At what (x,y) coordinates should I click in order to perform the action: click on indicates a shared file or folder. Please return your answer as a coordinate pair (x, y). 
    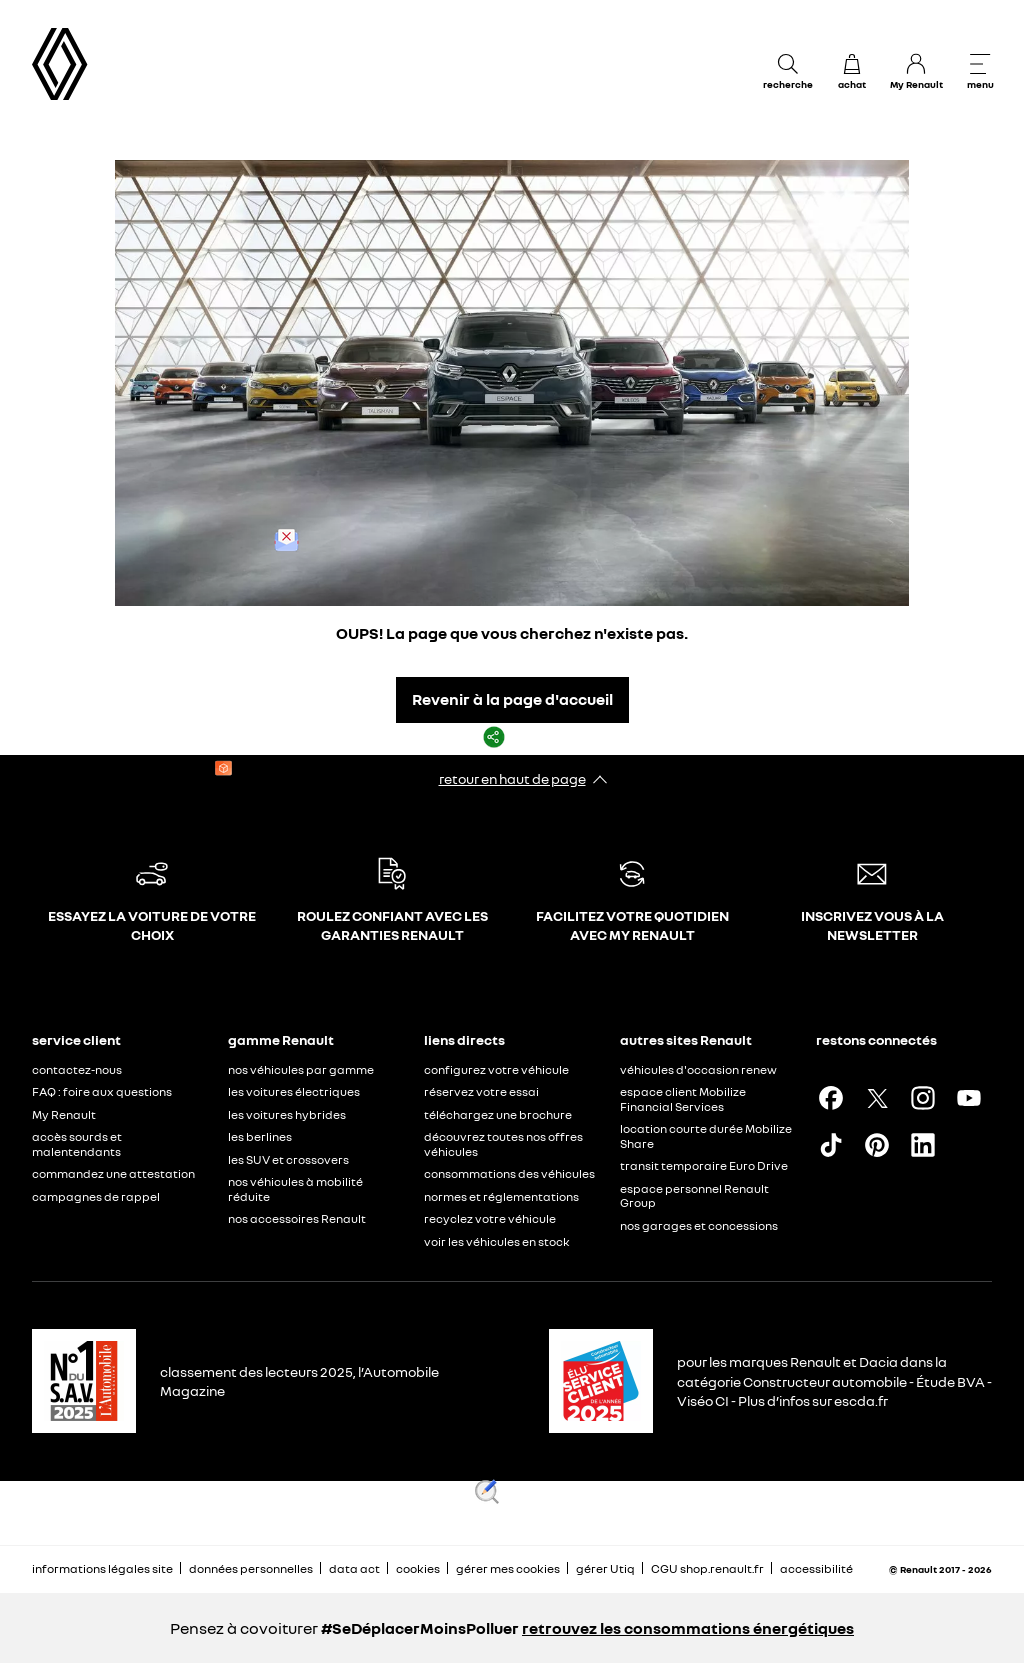
    Looking at the image, I should click on (494, 737).